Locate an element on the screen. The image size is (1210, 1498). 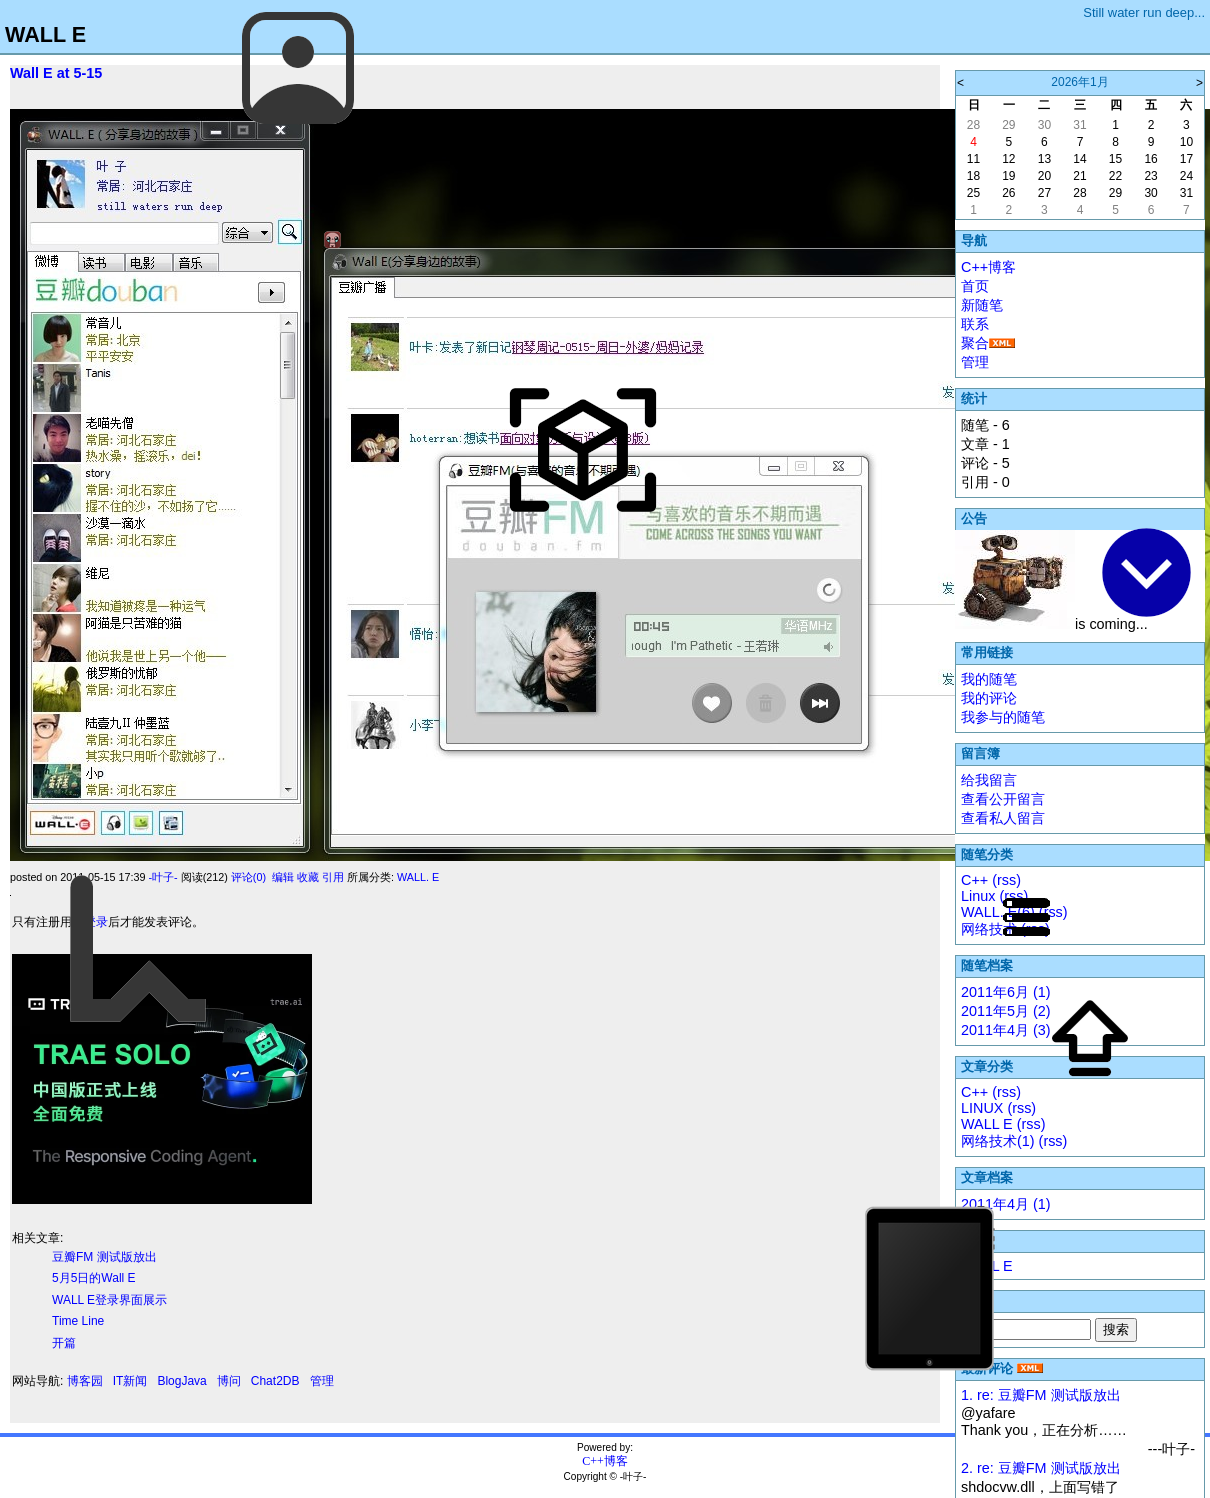
upload a file or content is located at coordinates (1090, 1041).